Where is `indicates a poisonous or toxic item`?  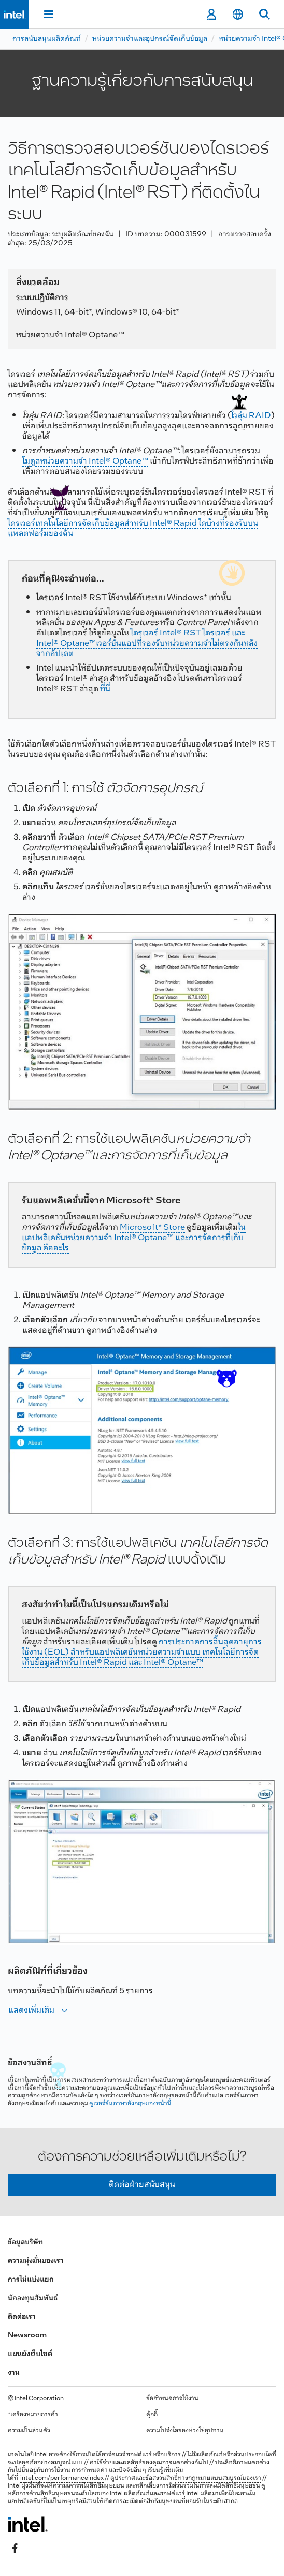 indicates a poisonous or toxic item is located at coordinates (58, 2076).